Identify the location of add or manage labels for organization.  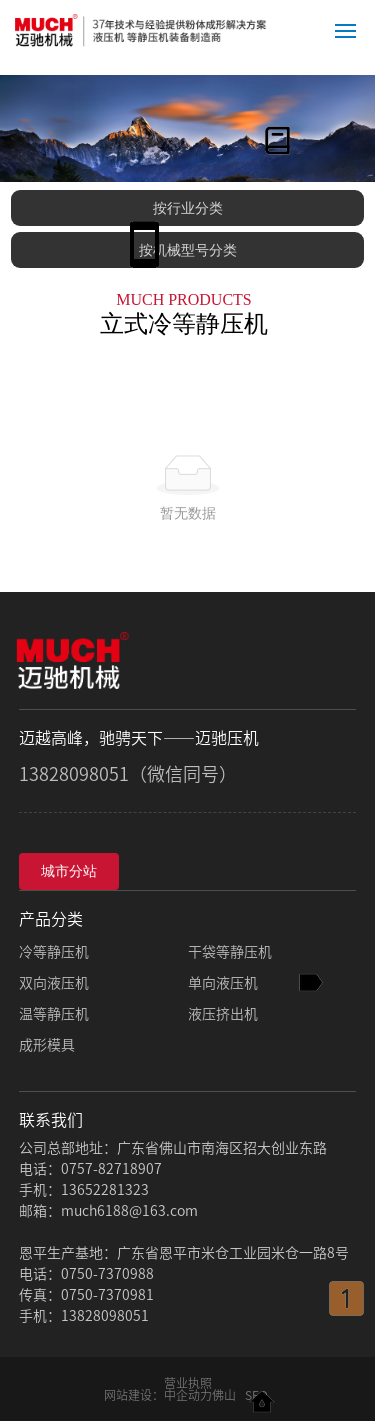
(310, 982).